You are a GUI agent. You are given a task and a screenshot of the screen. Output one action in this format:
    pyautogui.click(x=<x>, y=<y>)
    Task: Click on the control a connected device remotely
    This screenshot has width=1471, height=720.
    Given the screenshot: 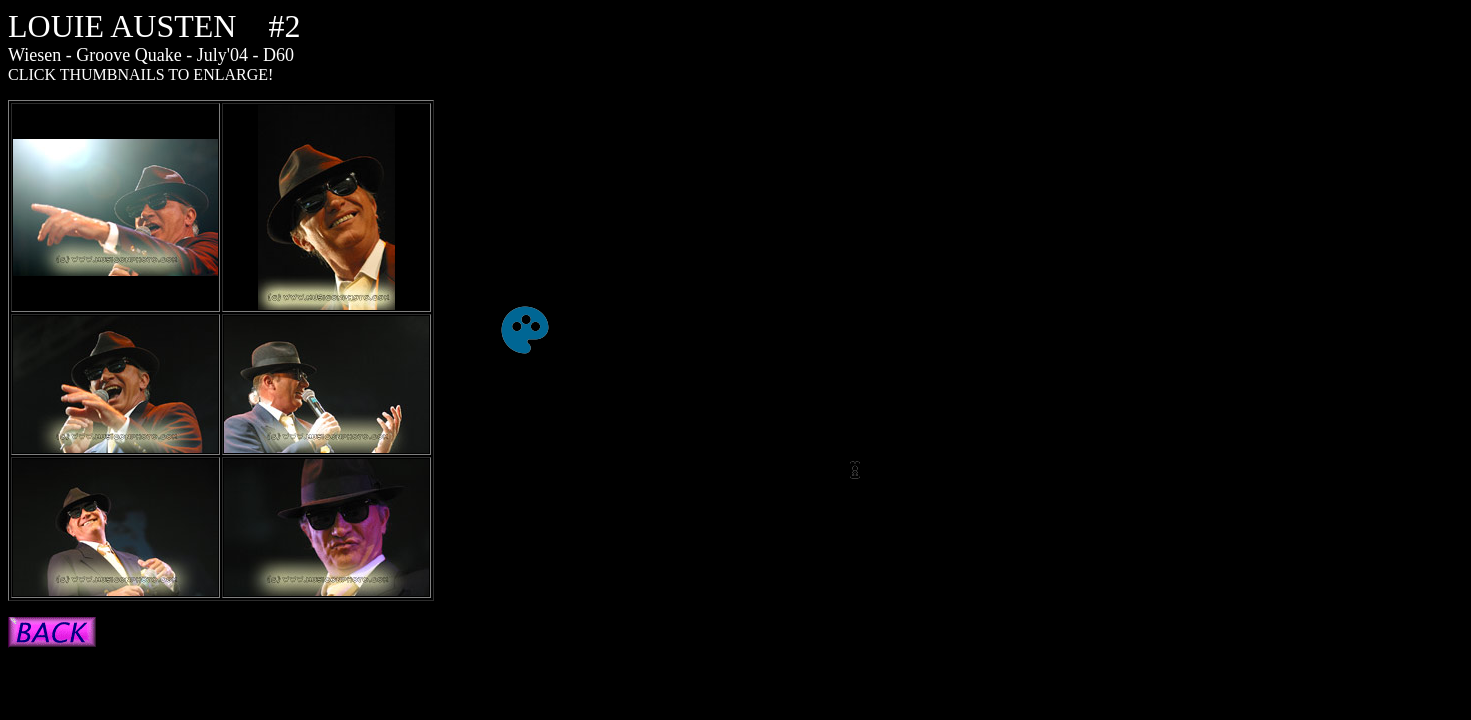 What is the action you would take?
    pyautogui.click(x=855, y=470)
    